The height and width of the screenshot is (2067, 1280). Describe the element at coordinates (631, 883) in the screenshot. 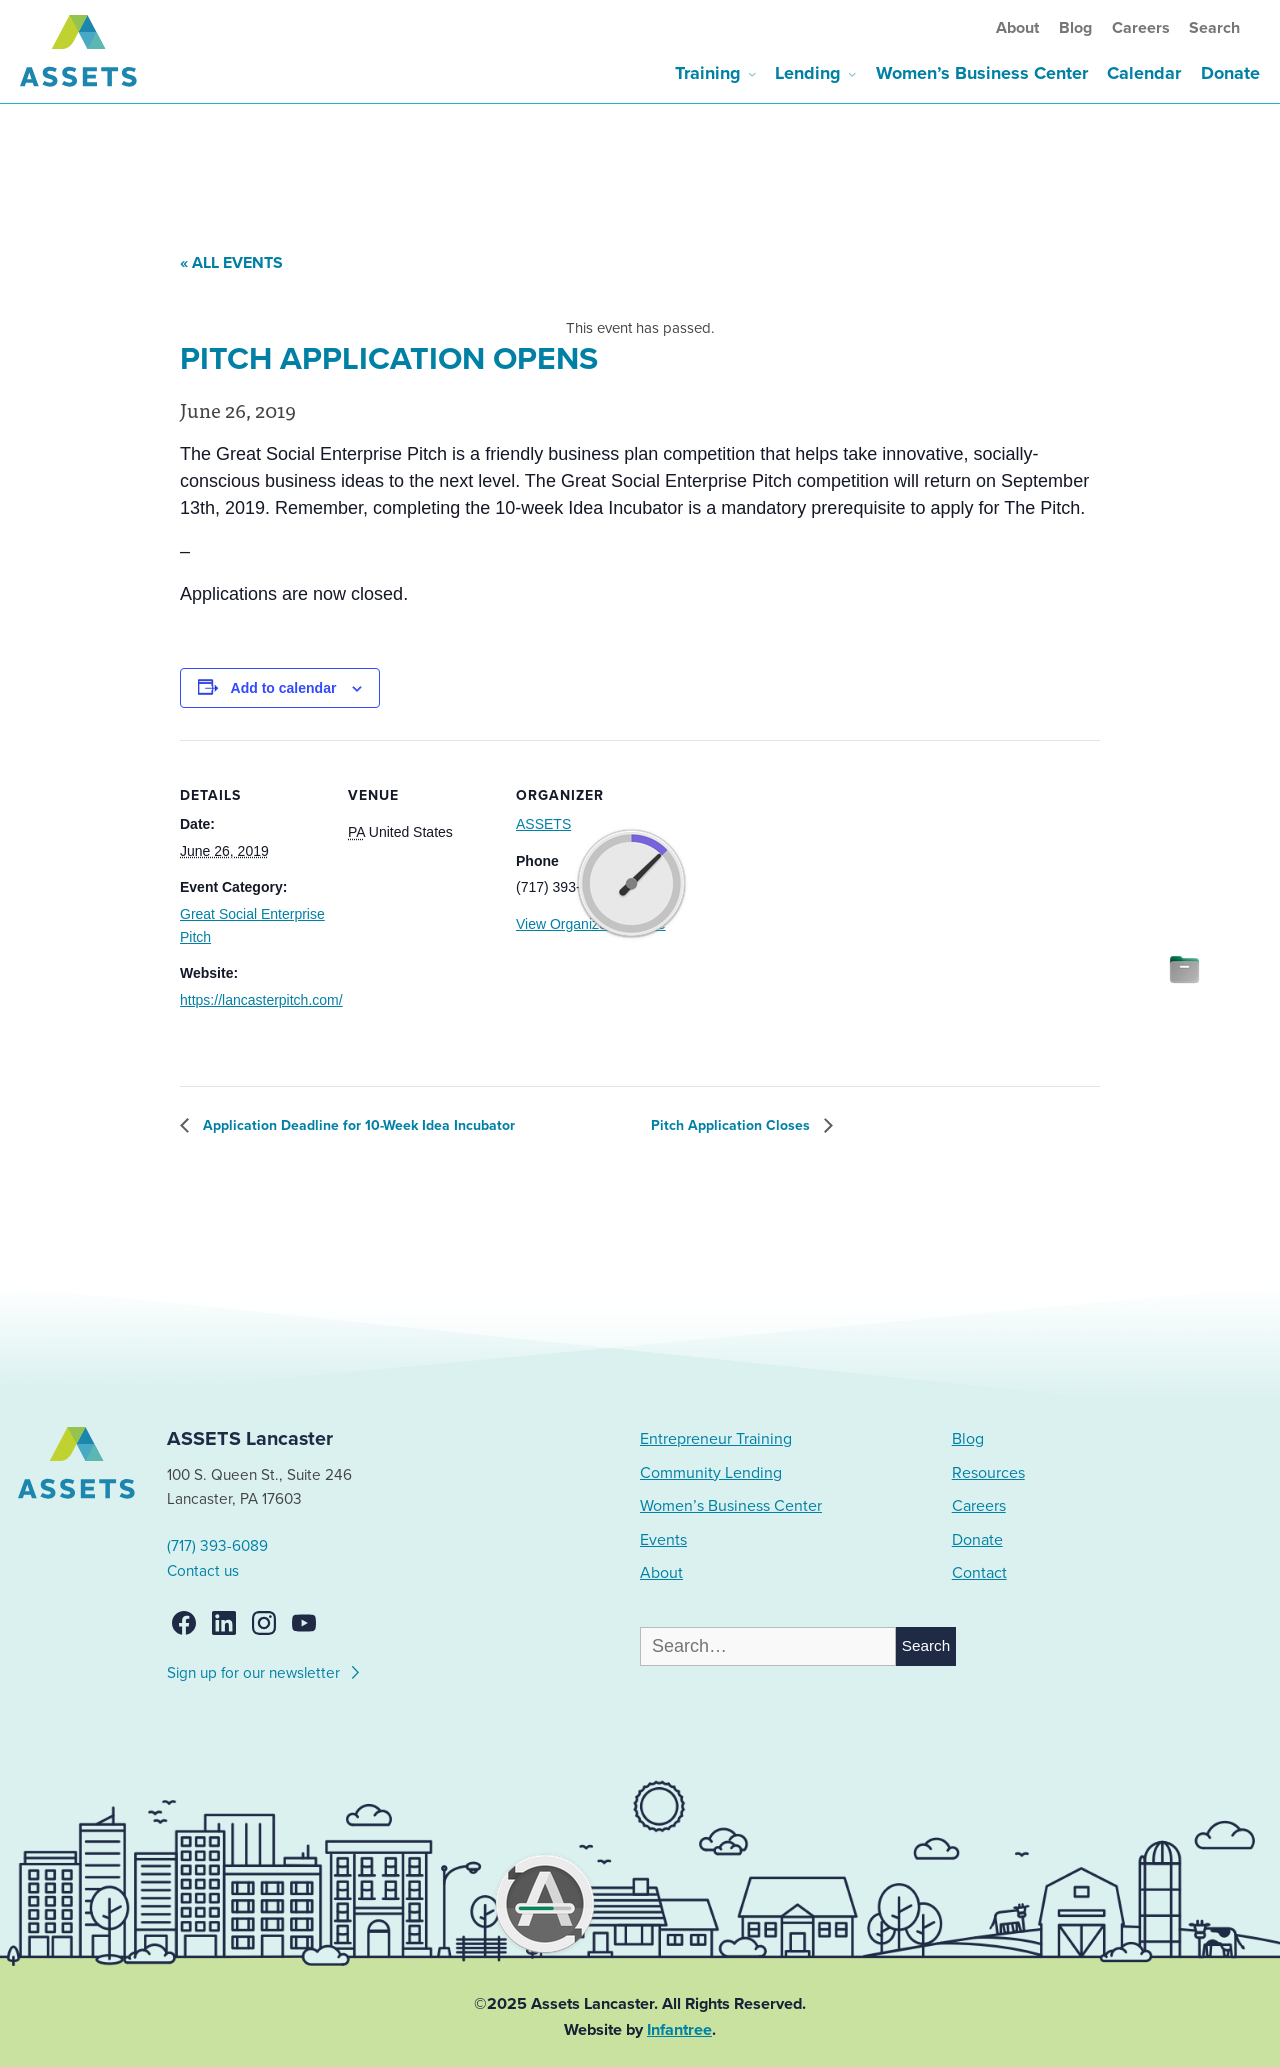

I see `open sysprof system profiler` at that location.